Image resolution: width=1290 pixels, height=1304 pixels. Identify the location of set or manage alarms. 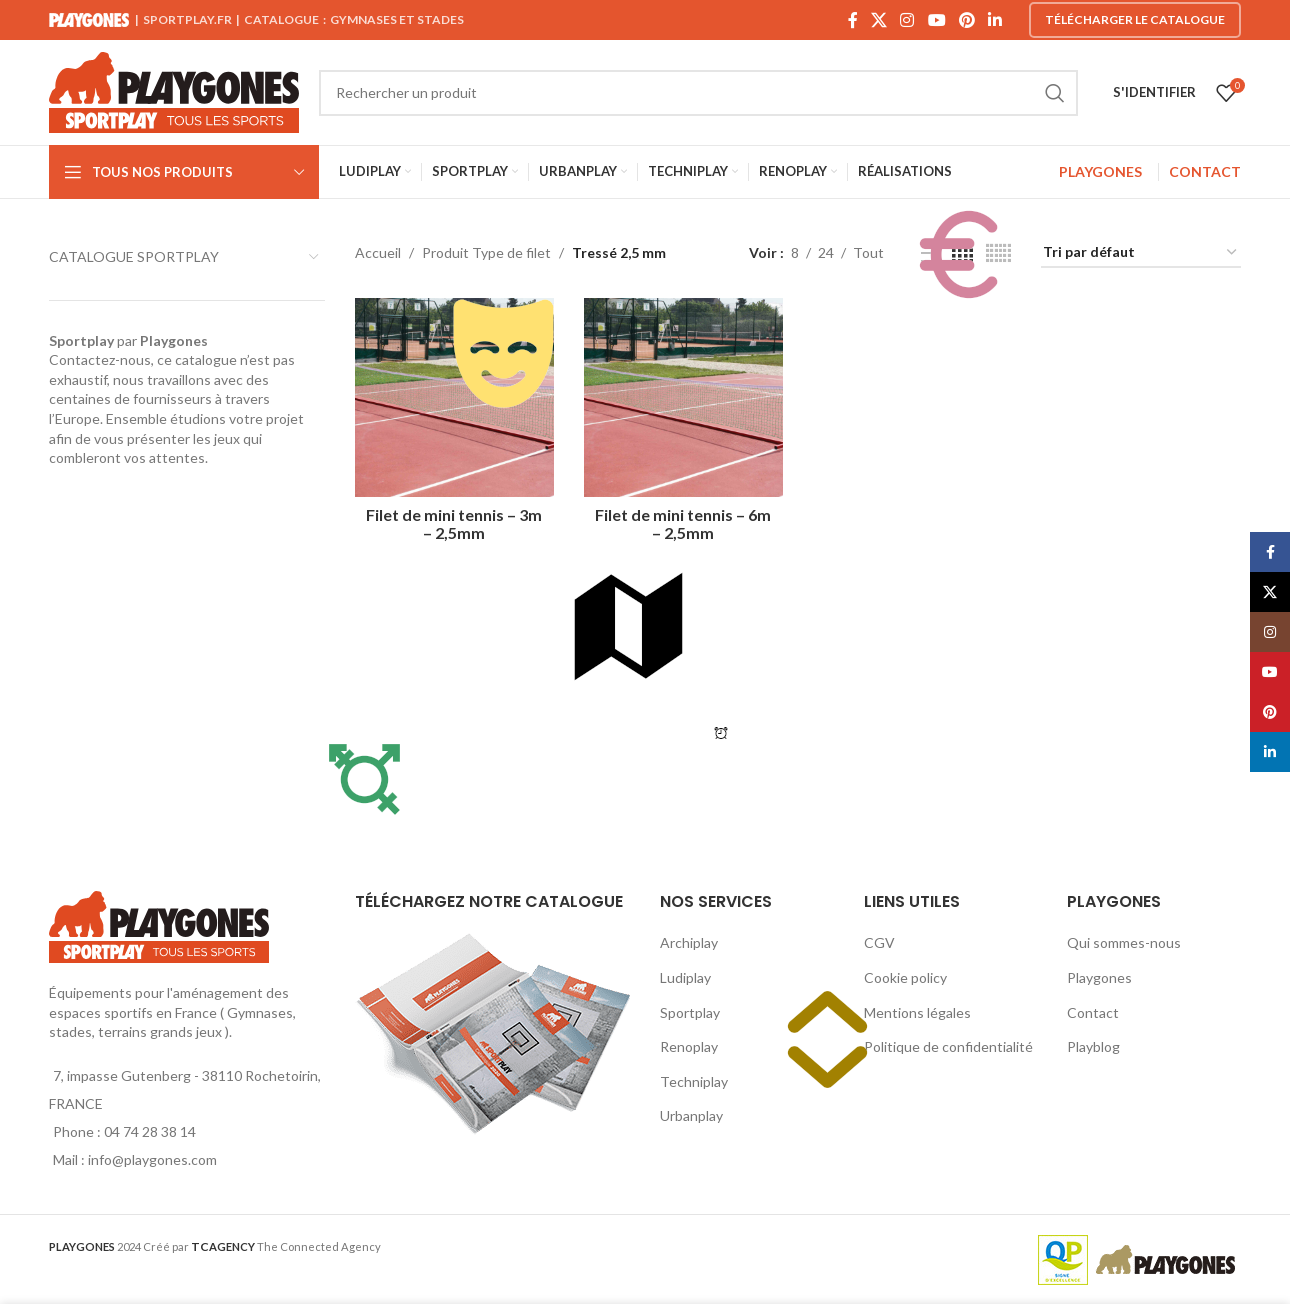
(721, 733).